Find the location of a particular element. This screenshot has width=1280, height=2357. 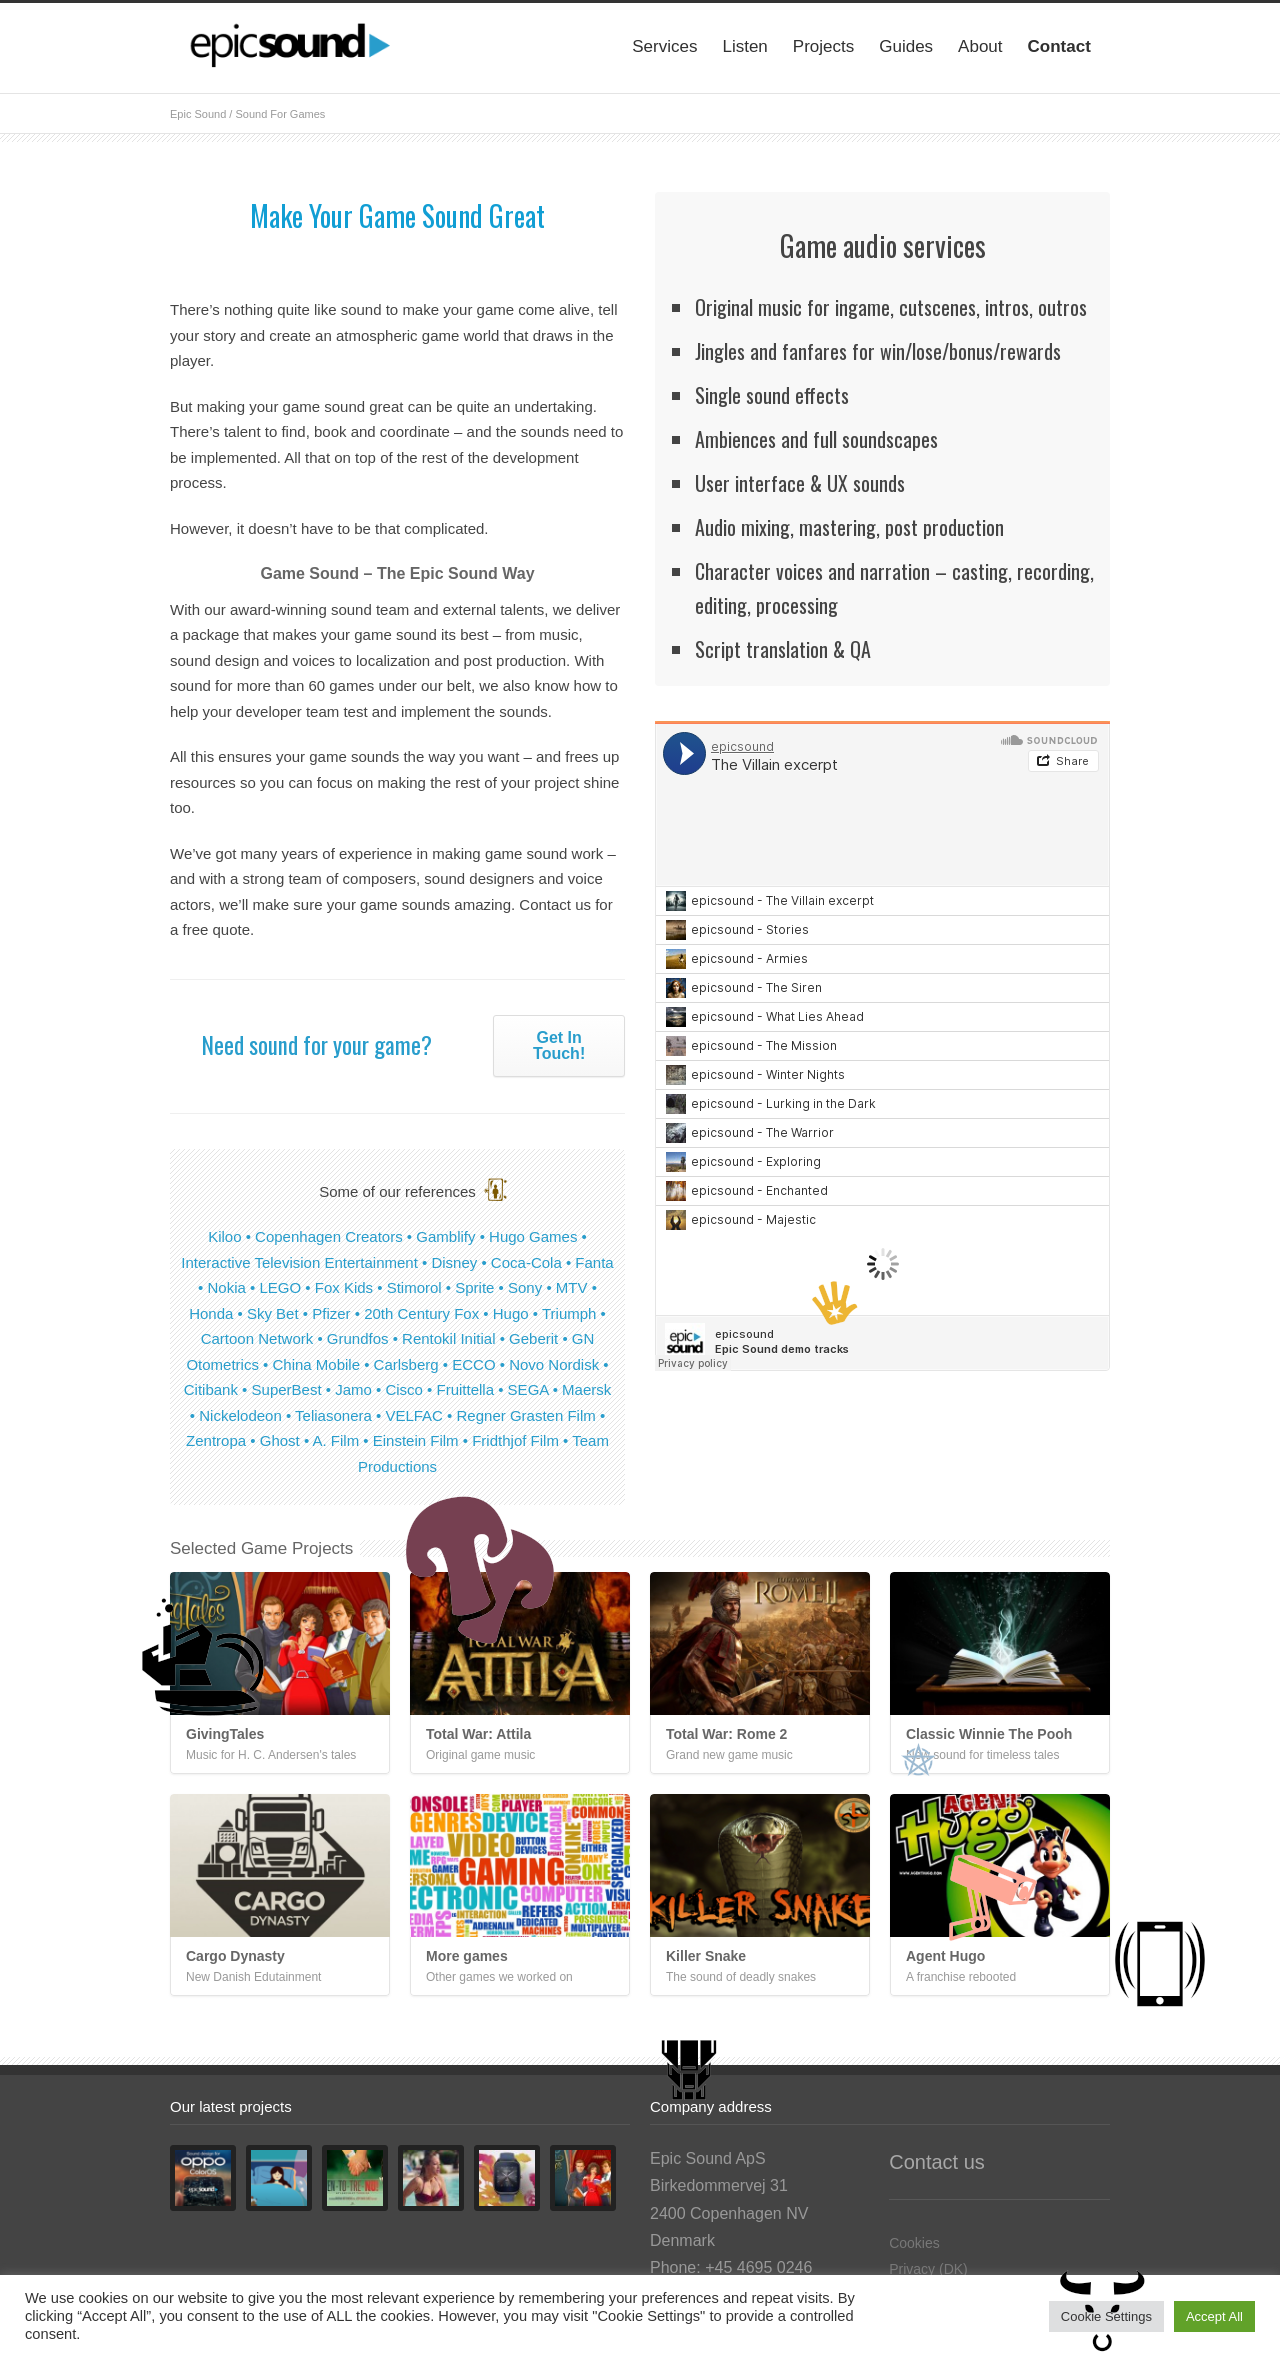

activate magic or special ability is located at coordinates (835, 1304).